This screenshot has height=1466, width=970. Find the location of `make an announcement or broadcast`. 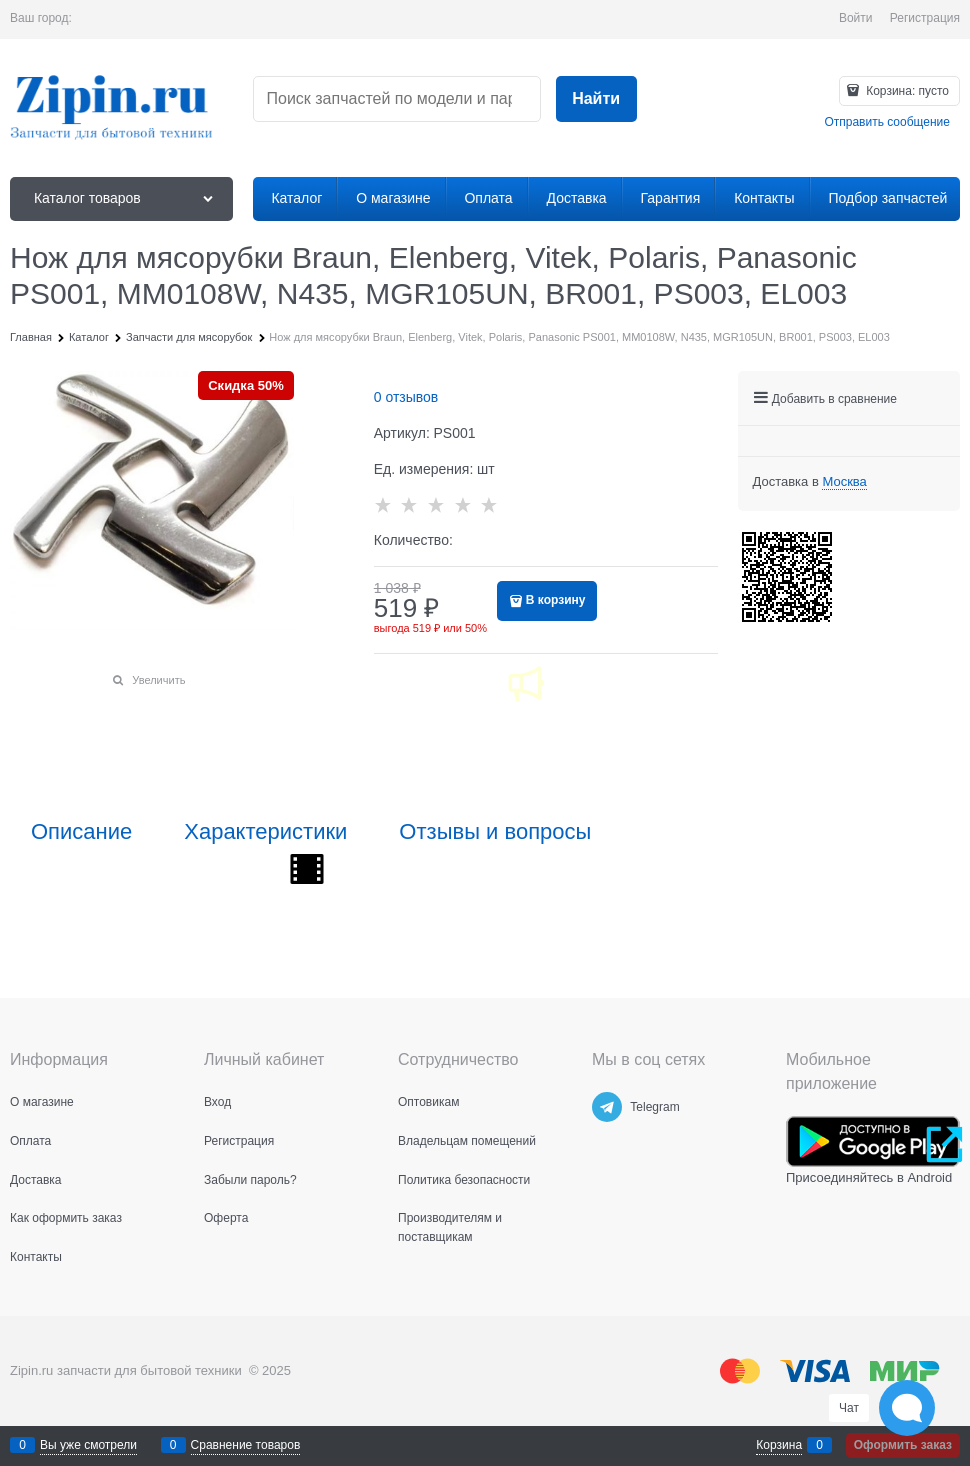

make an announcement or broadcast is located at coordinates (525, 683).